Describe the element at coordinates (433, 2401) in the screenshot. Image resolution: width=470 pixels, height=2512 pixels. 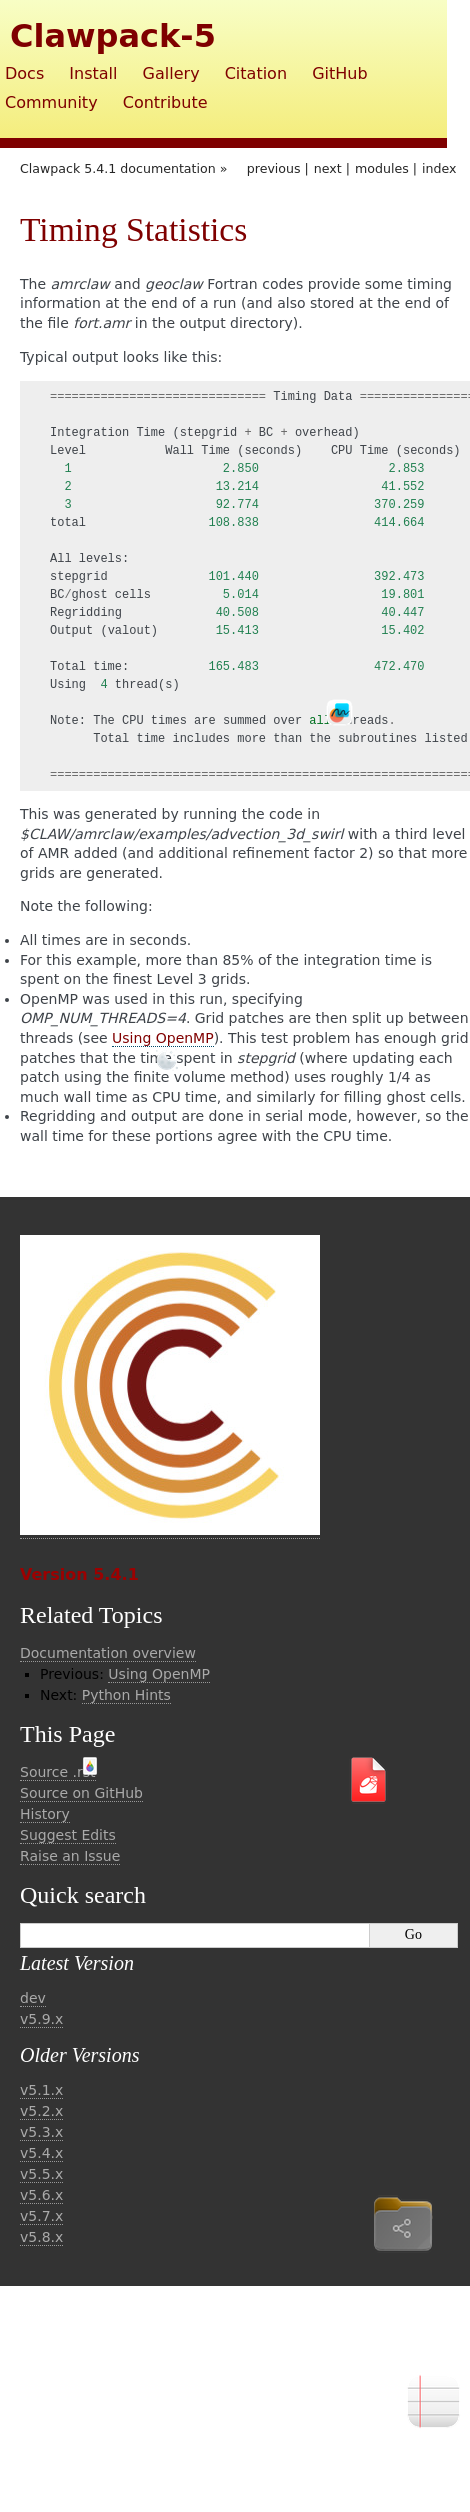
I see `open the text editor app` at that location.